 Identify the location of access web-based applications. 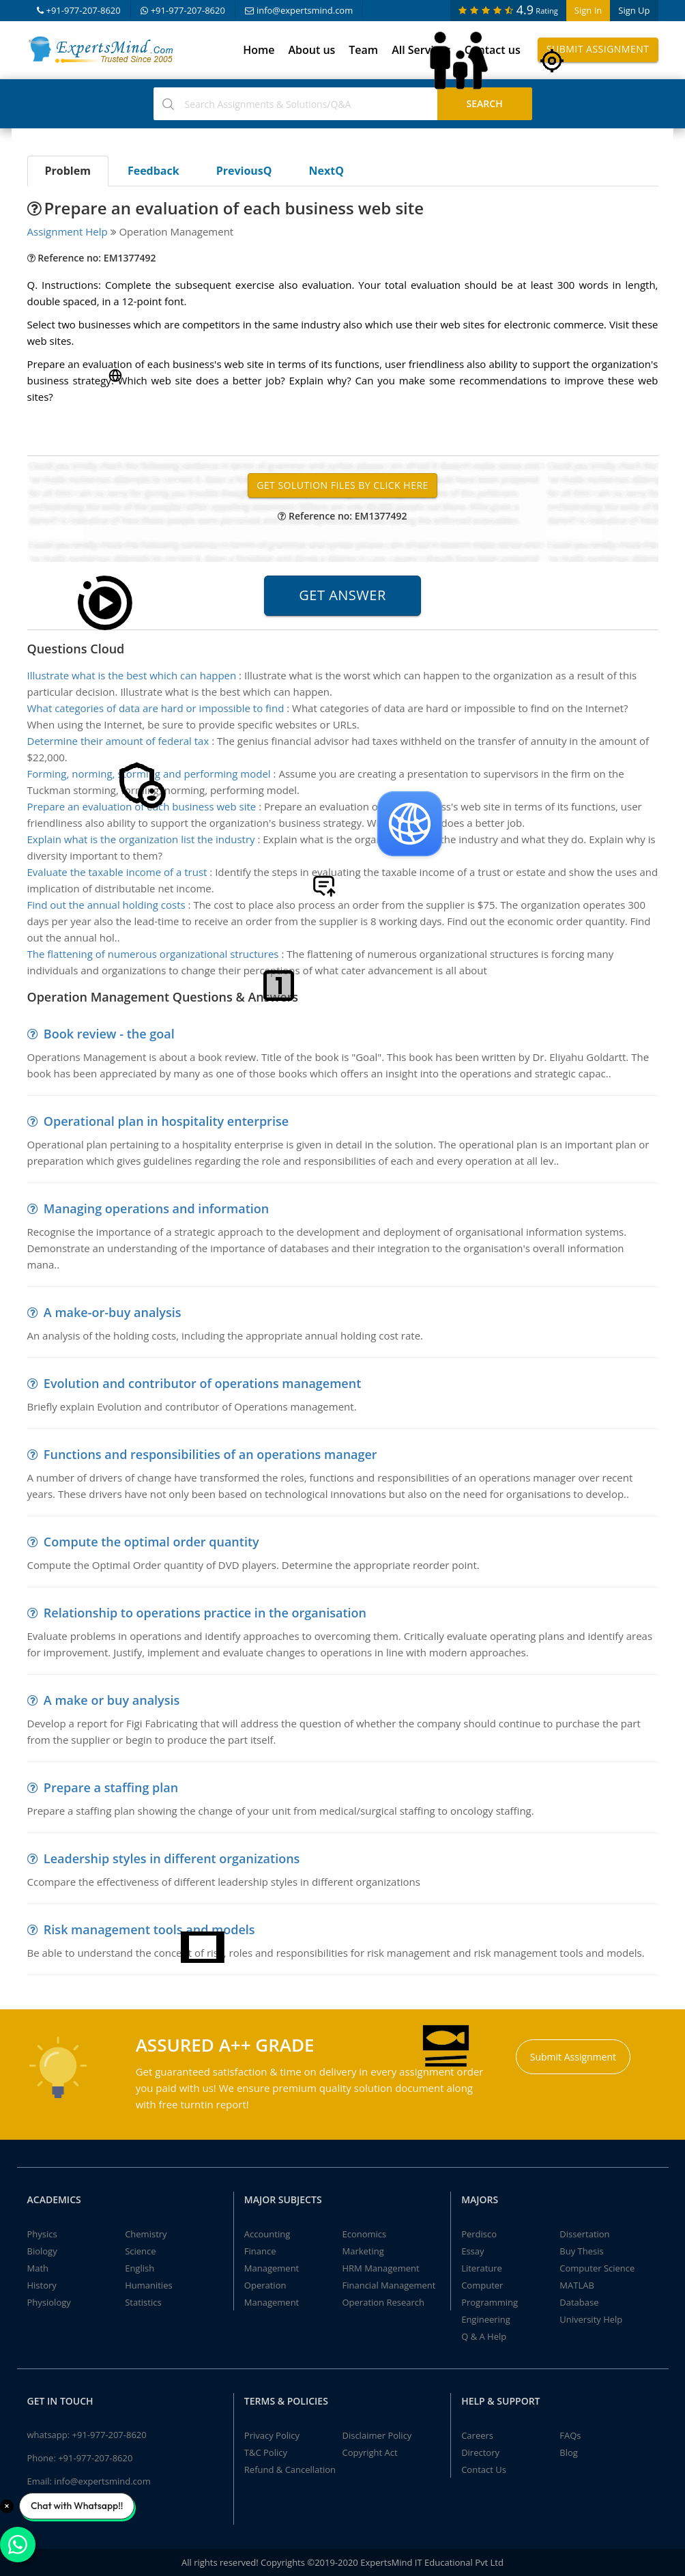
(409, 823).